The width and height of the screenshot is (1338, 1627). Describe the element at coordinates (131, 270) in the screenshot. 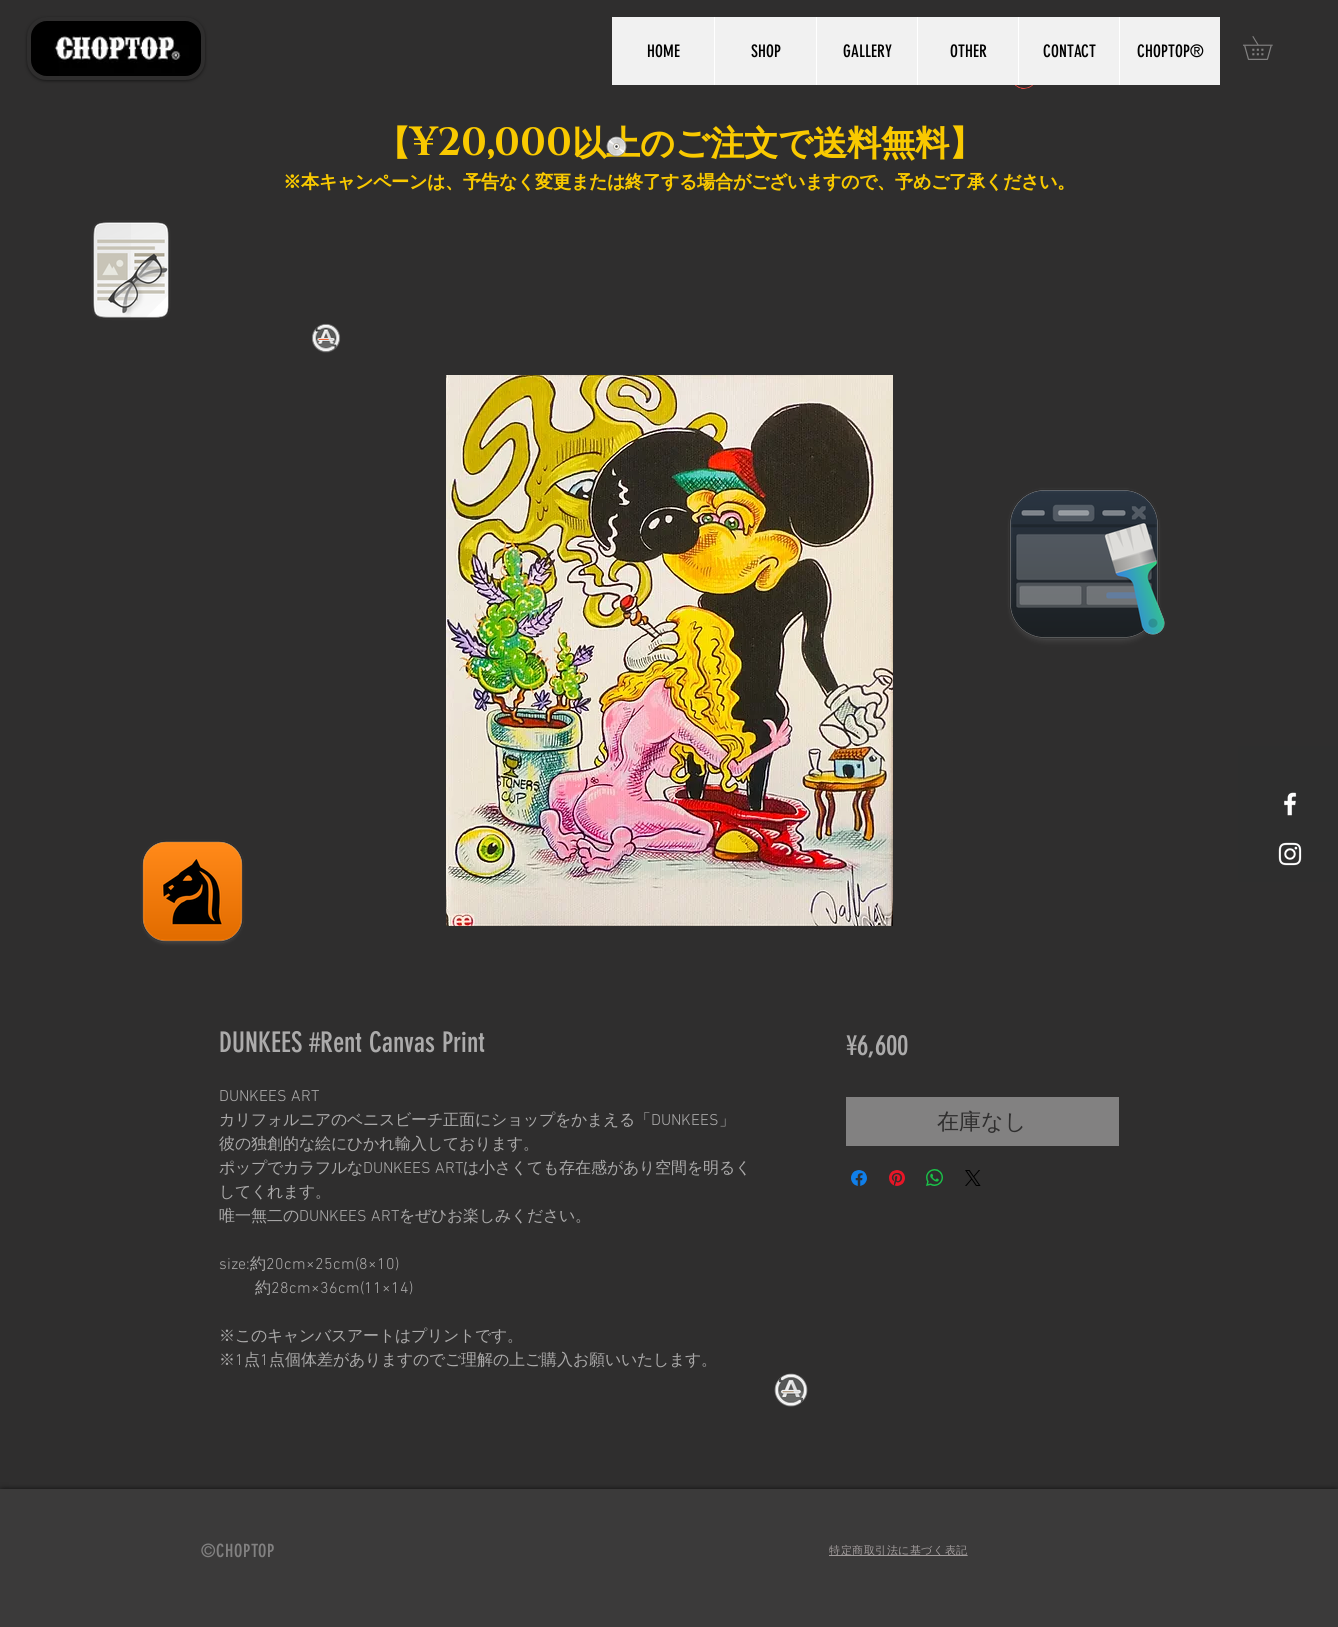

I see `open the documents app` at that location.